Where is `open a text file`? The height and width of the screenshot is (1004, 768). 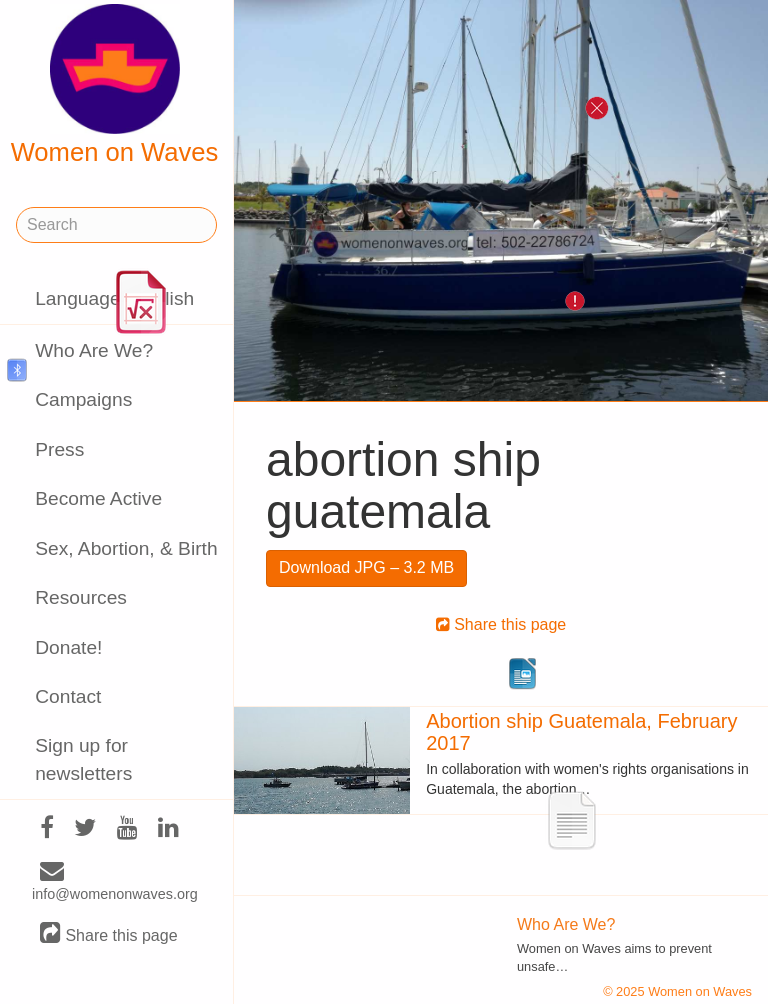 open a text file is located at coordinates (572, 820).